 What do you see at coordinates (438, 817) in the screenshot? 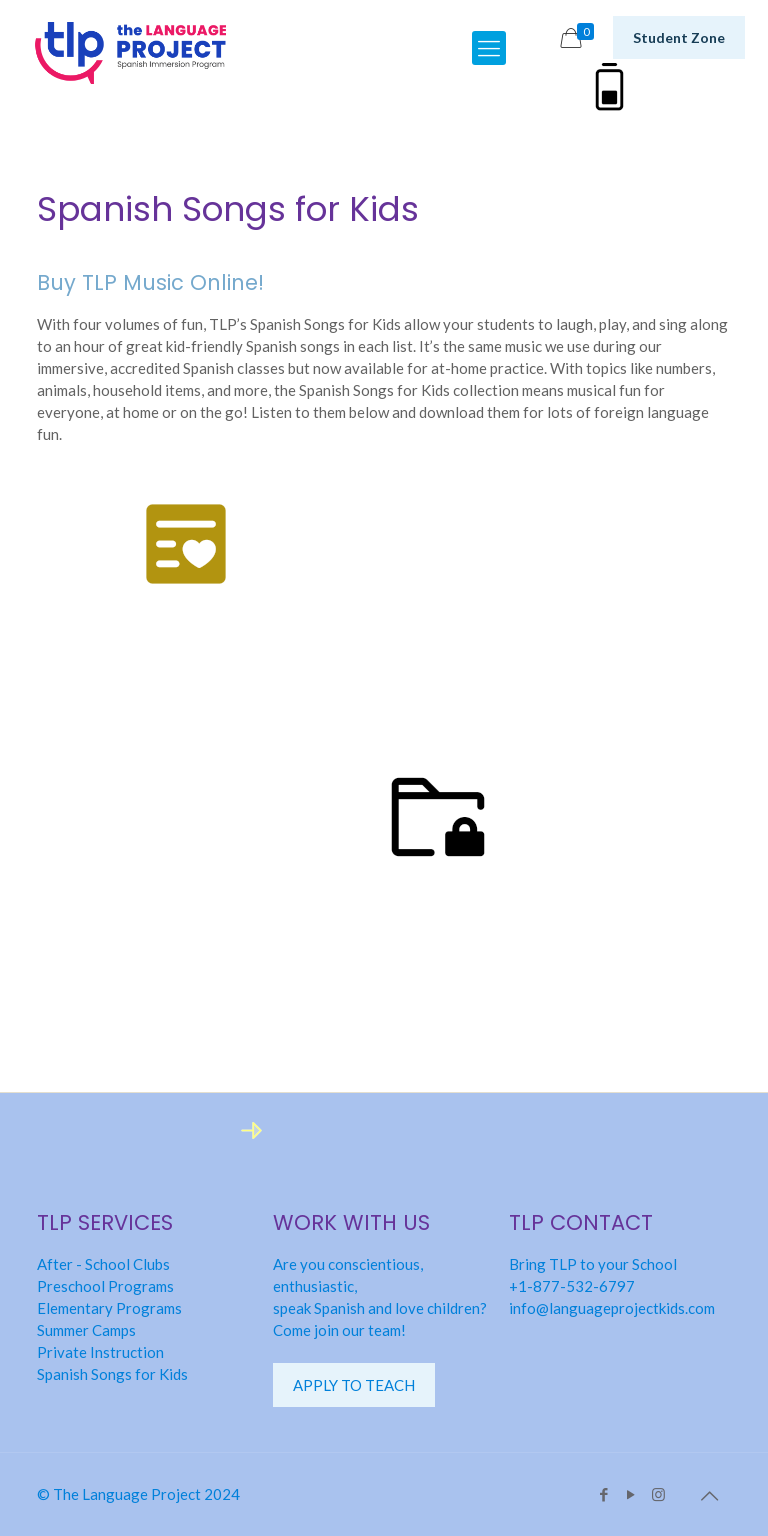
I see `access a password-protected folder` at bounding box center [438, 817].